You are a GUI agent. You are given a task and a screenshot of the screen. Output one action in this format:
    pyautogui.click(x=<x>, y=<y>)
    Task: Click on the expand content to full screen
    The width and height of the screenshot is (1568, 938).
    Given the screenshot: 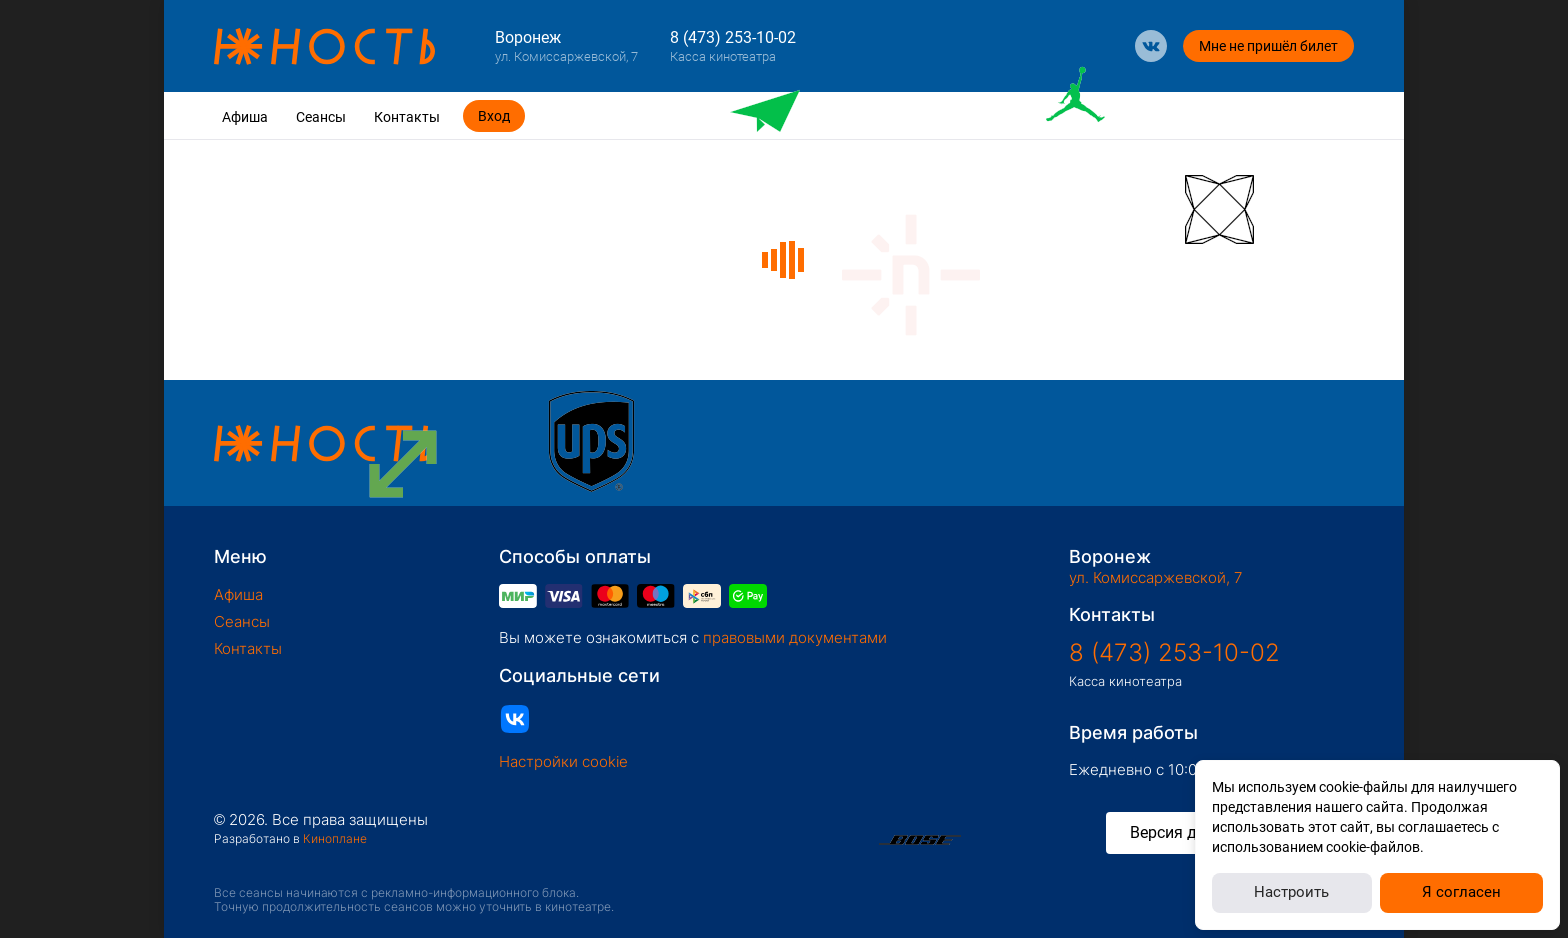 What is the action you would take?
    pyautogui.click(x=403, y=464)
    